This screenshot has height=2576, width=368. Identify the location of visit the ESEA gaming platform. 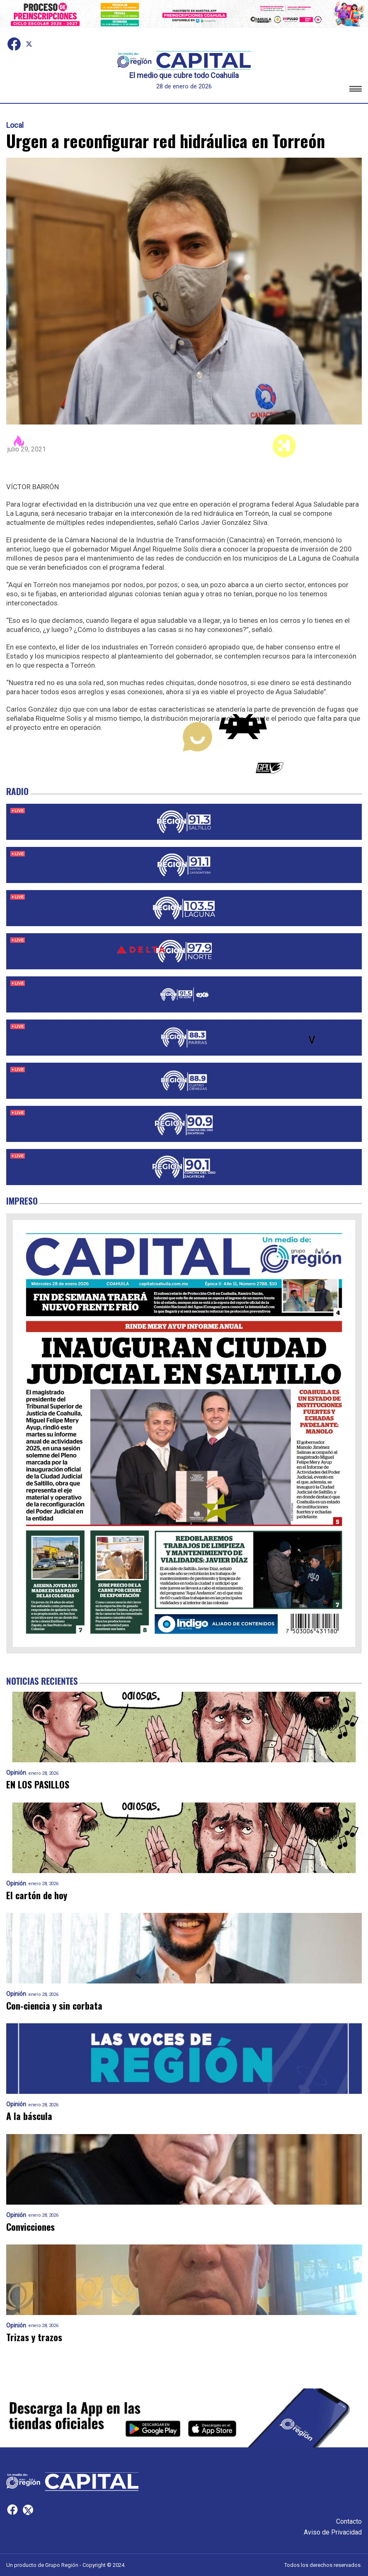
(220, 1508).